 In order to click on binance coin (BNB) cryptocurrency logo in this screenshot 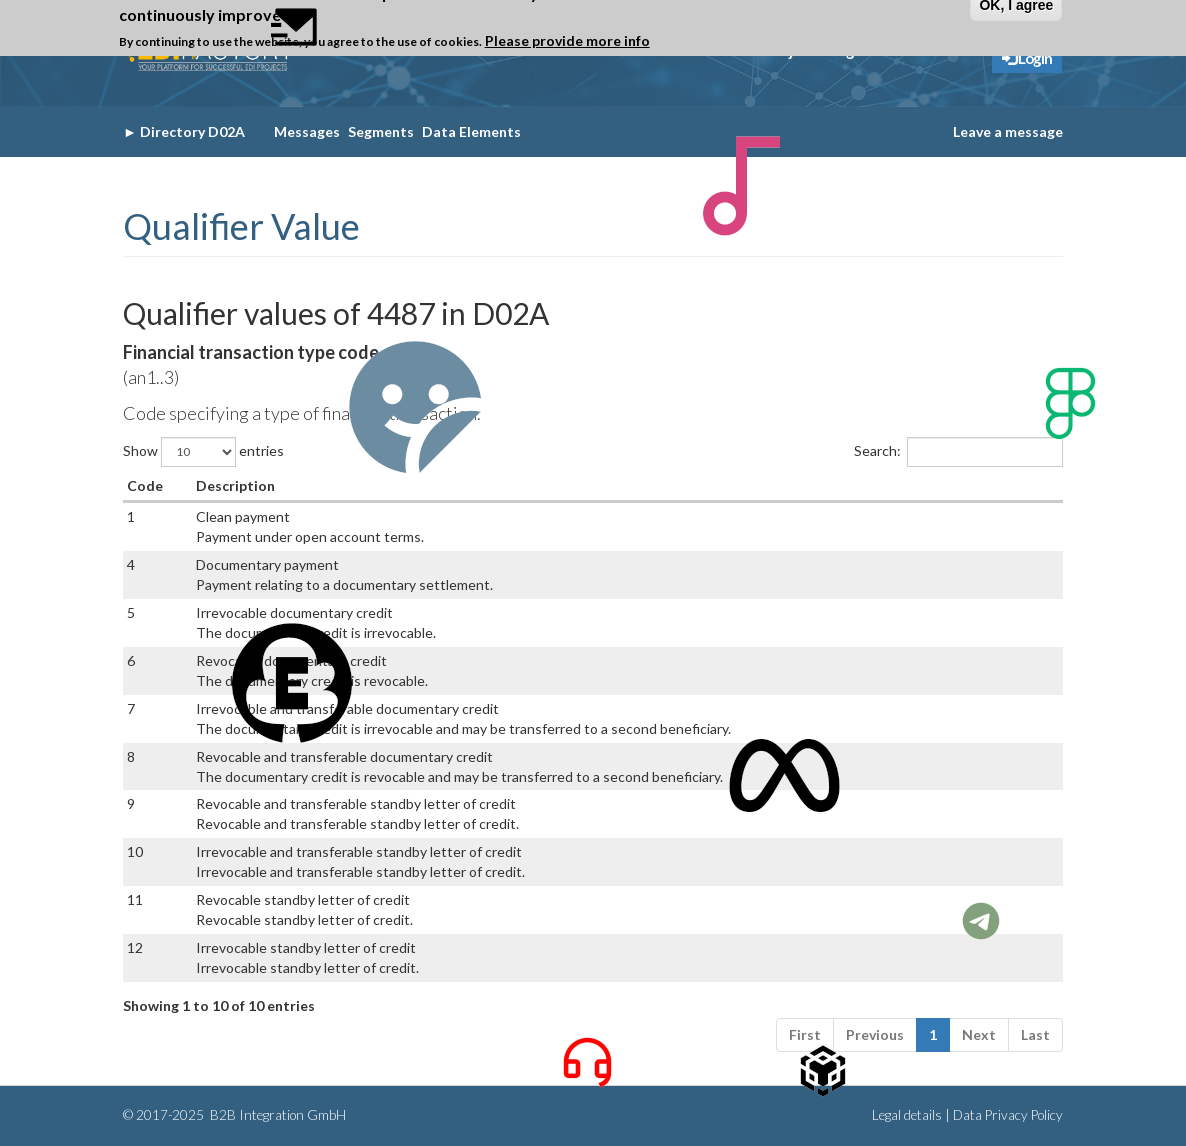, I will do `click(823, 1071)`.